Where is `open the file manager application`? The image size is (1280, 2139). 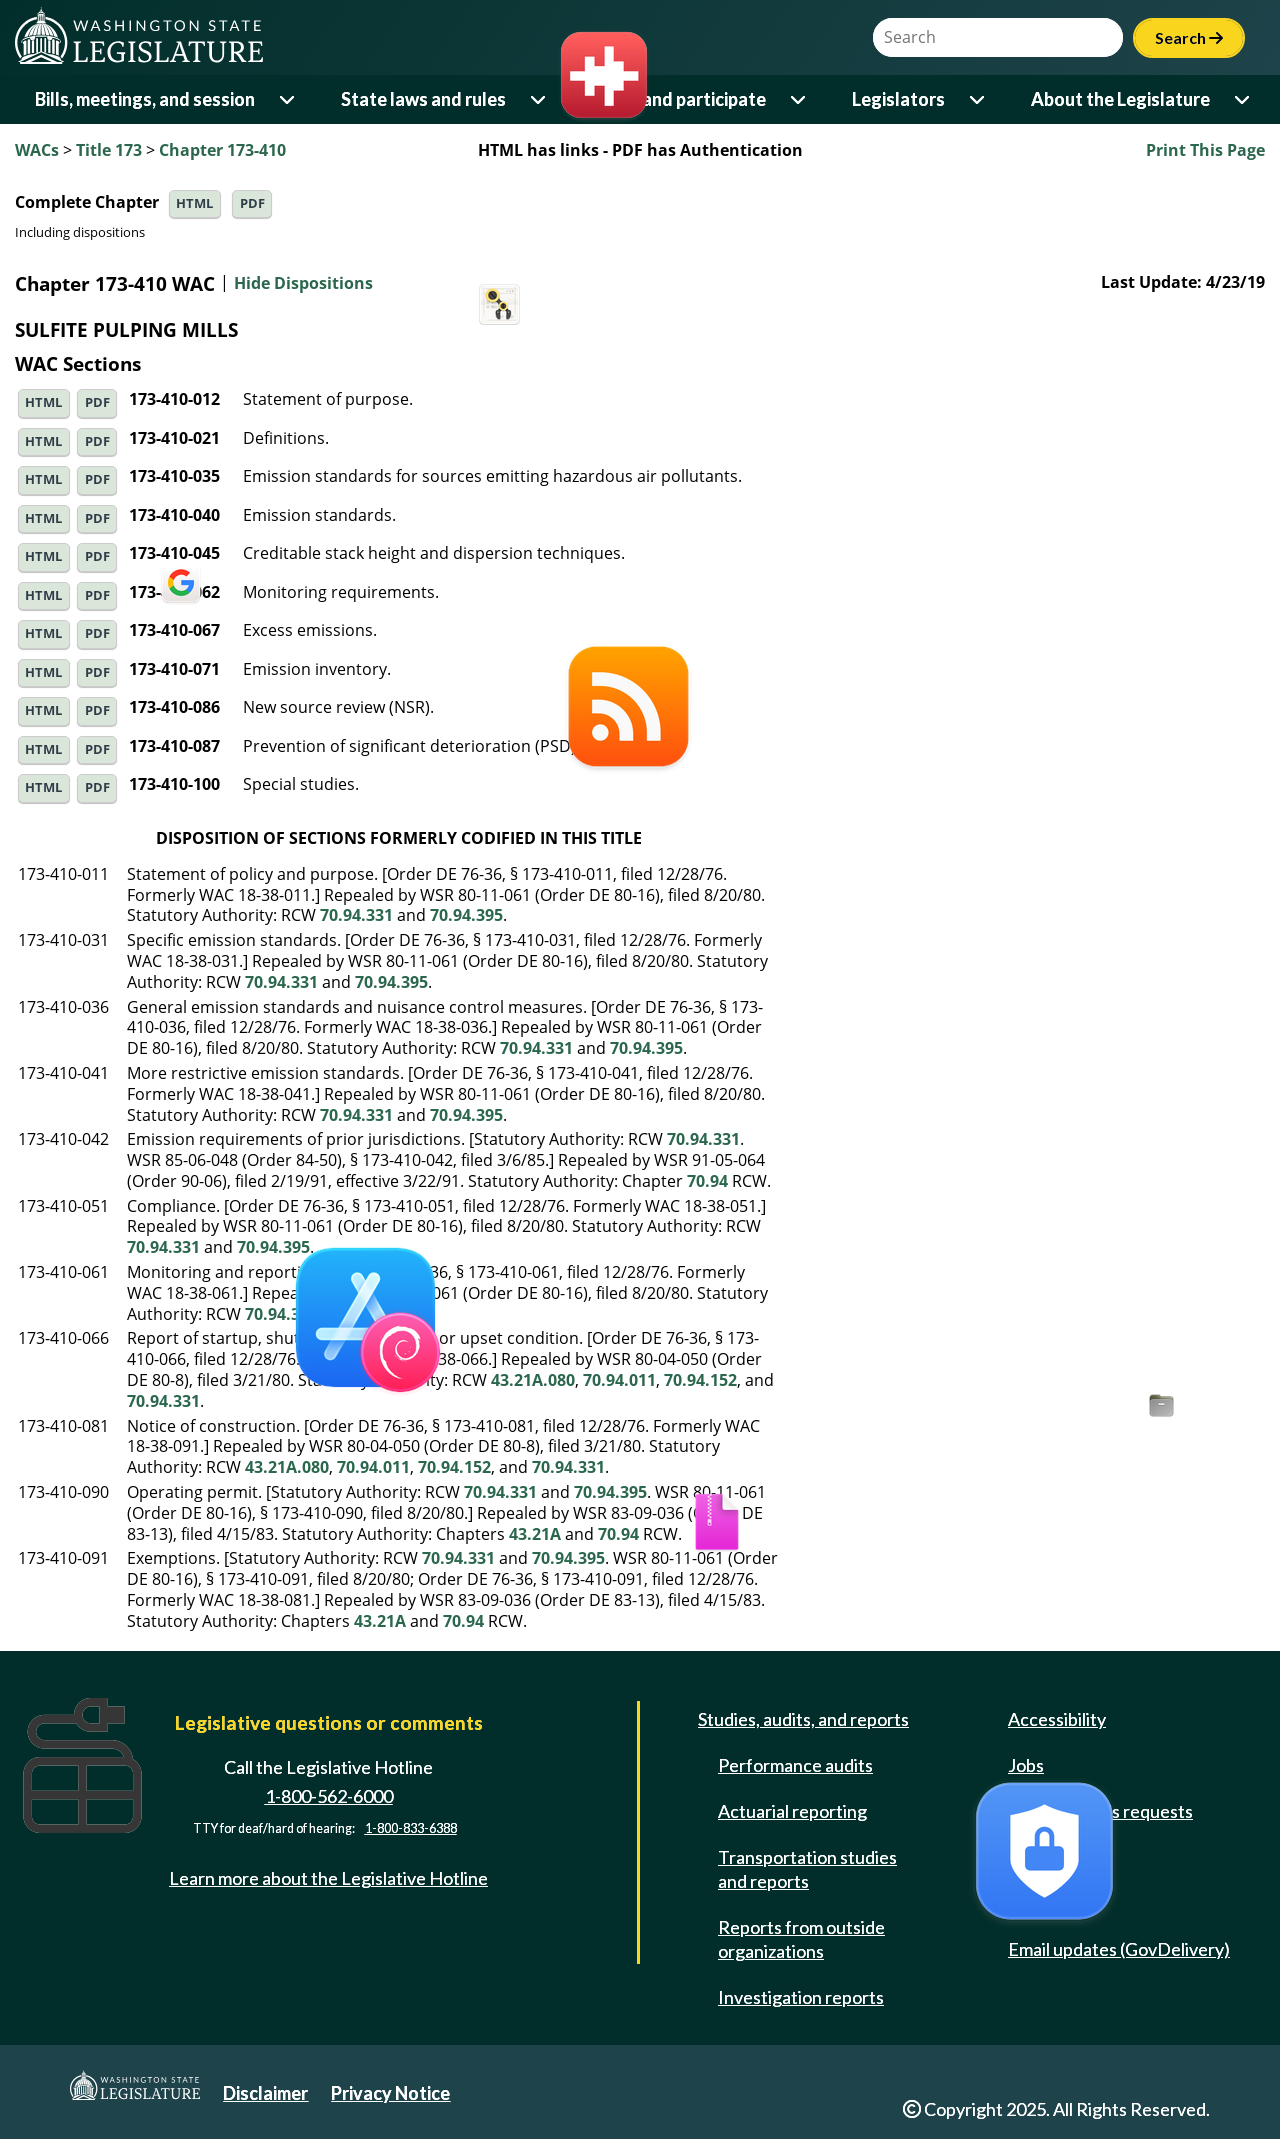
open the file manager application is located at coordinates (1161, 1405).